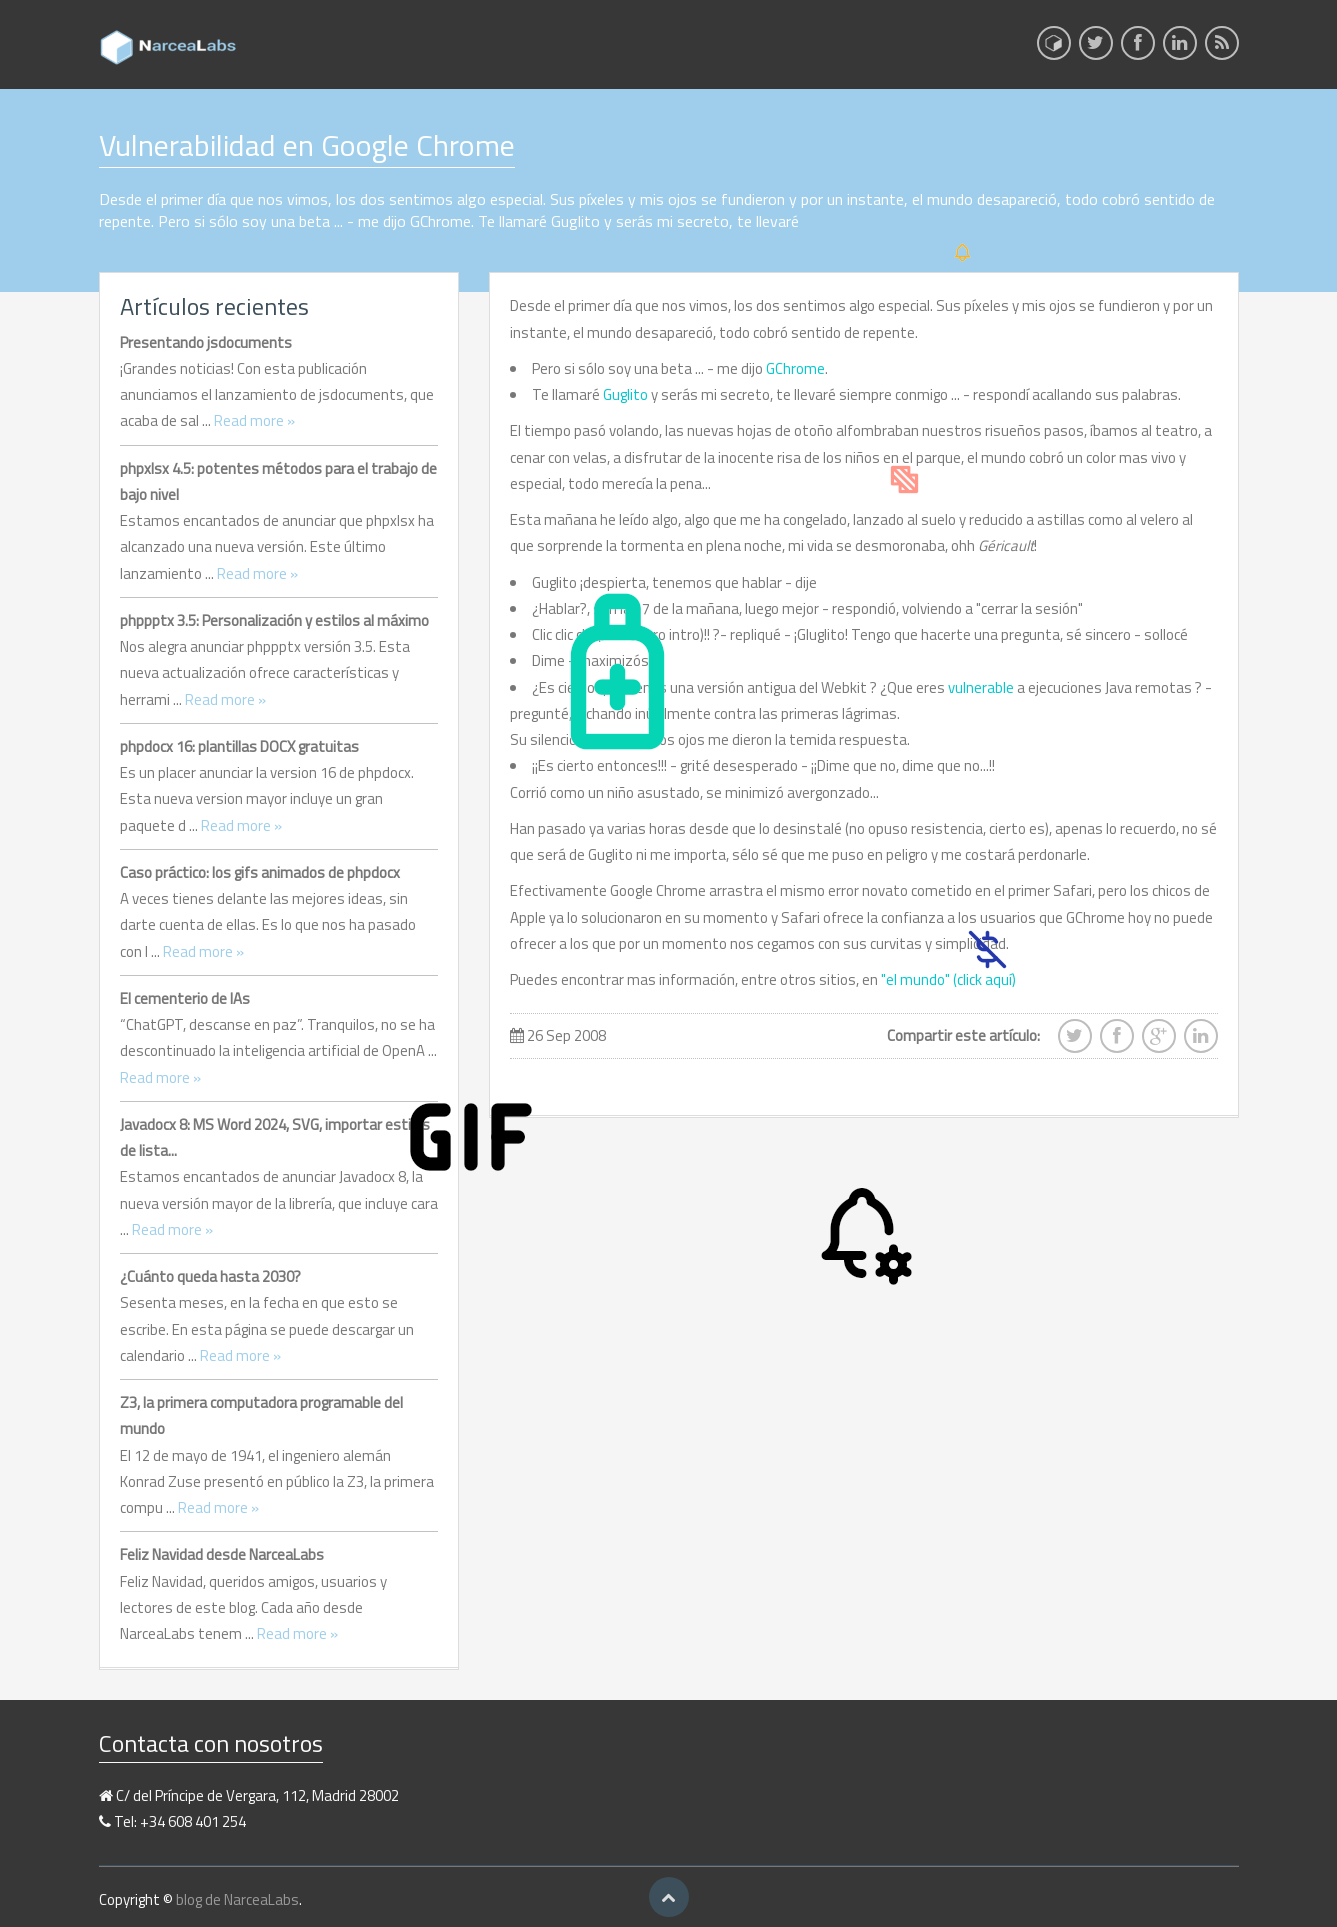  Describe the element at coordinates (962, 252) in the screenshot. I see `view notifications` at that location.